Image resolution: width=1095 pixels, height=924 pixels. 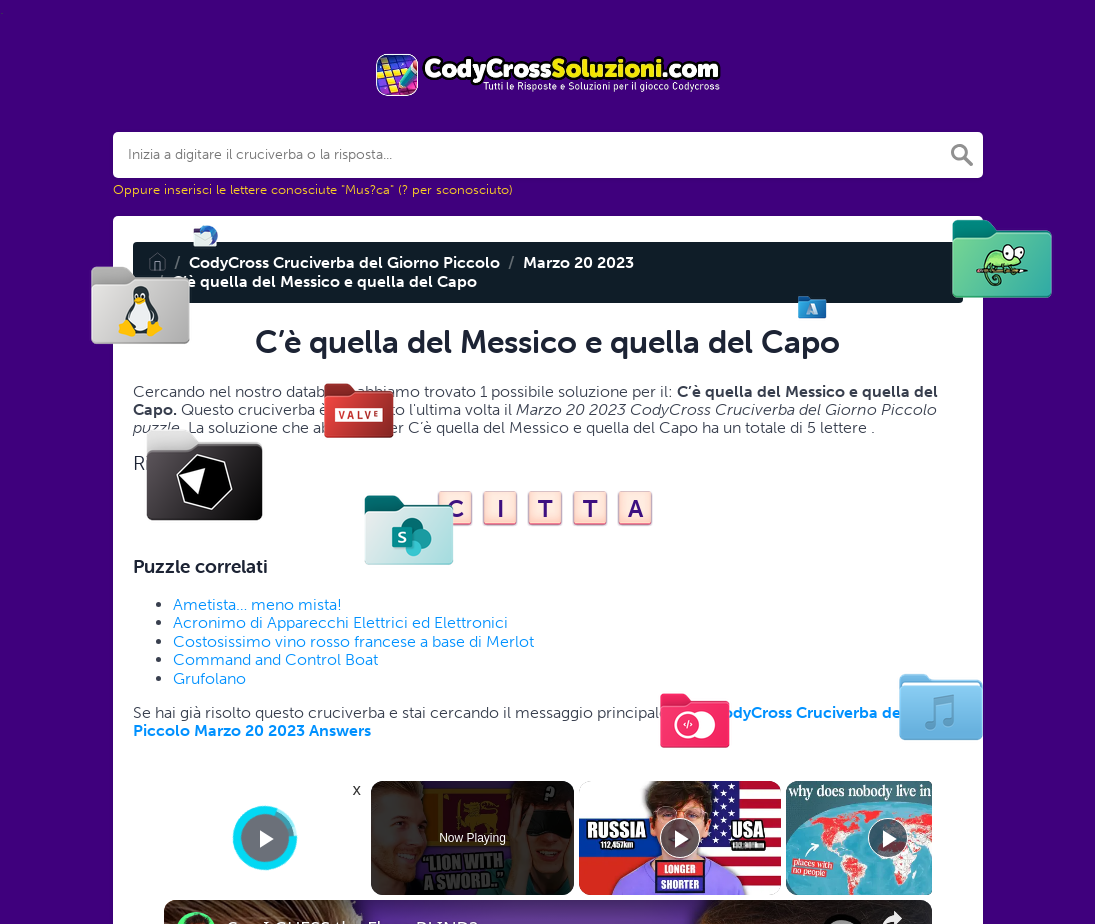 What do you see at coordinates (941, 707) in the screenshot?
I see `open your music folder` at bounding box center [941, 707].